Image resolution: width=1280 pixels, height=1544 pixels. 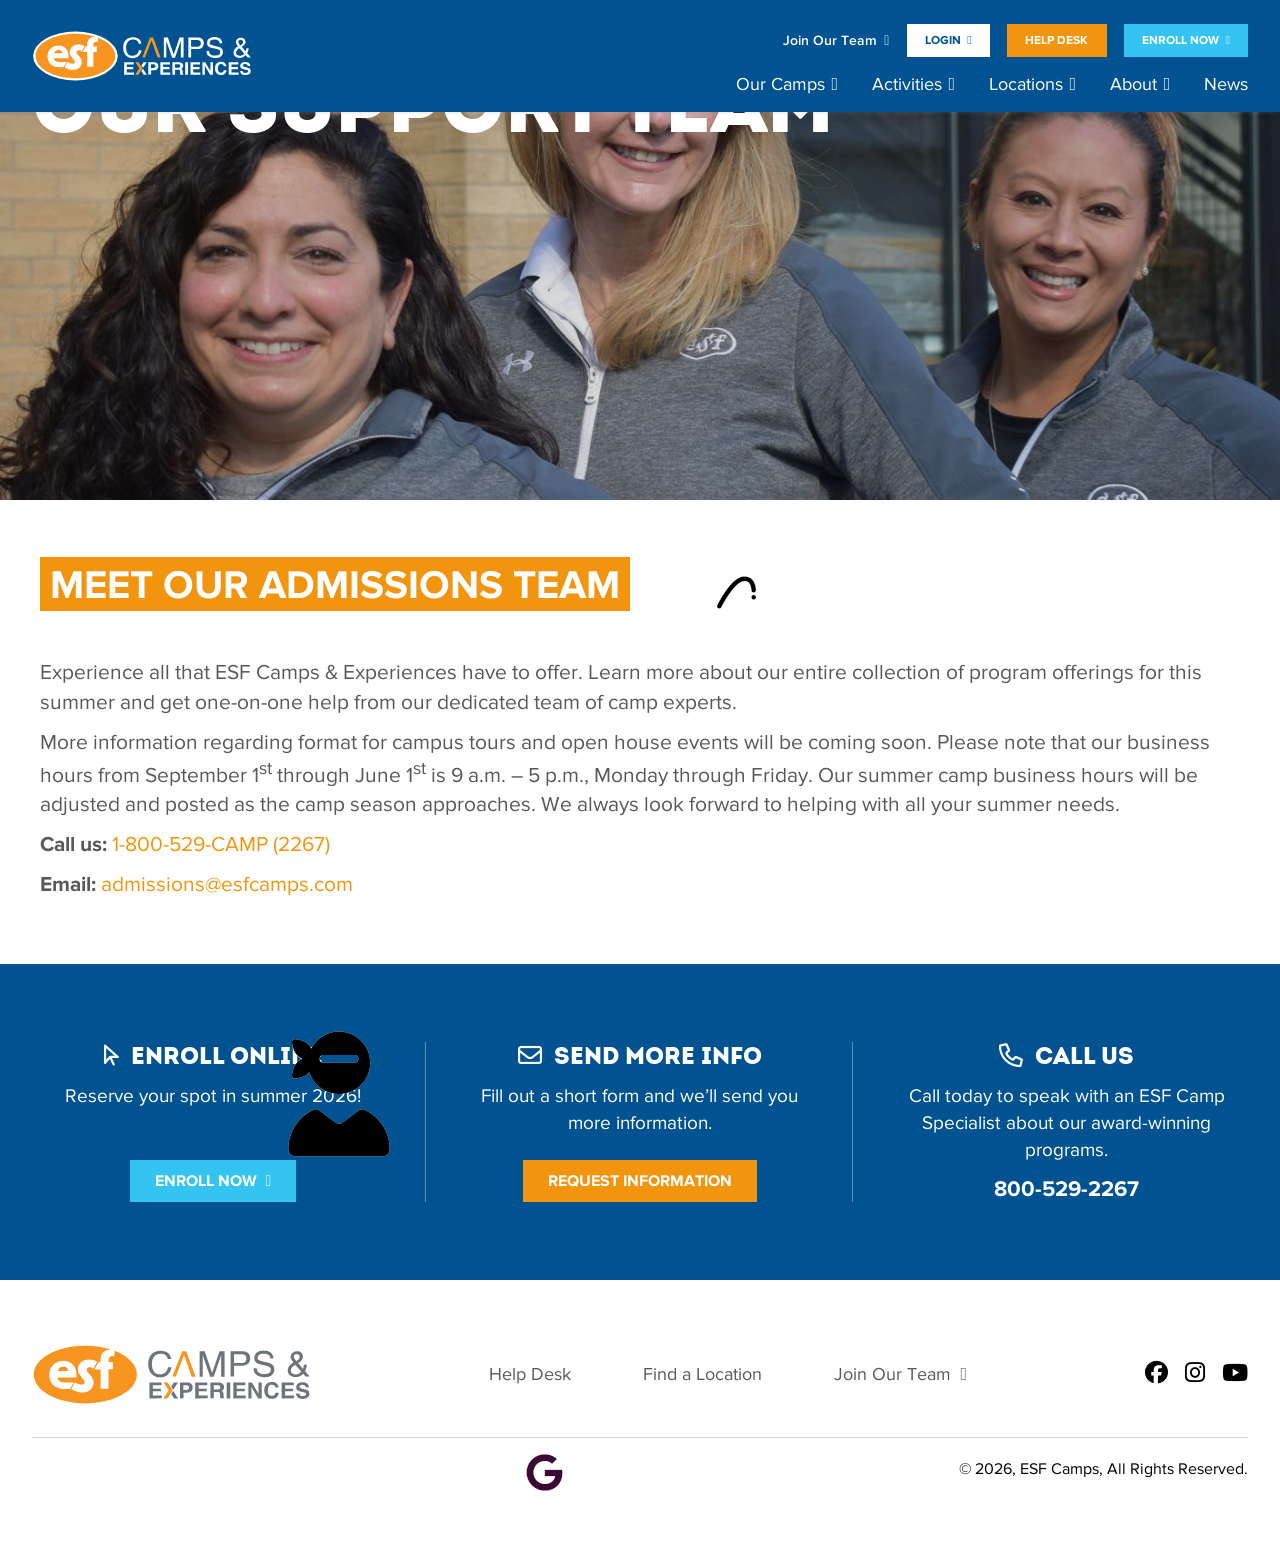 What do you see at coordinates (339, 1094) in the screenshot?
I see `switch to incognito or private mode` at bounding box center [339, 1094].